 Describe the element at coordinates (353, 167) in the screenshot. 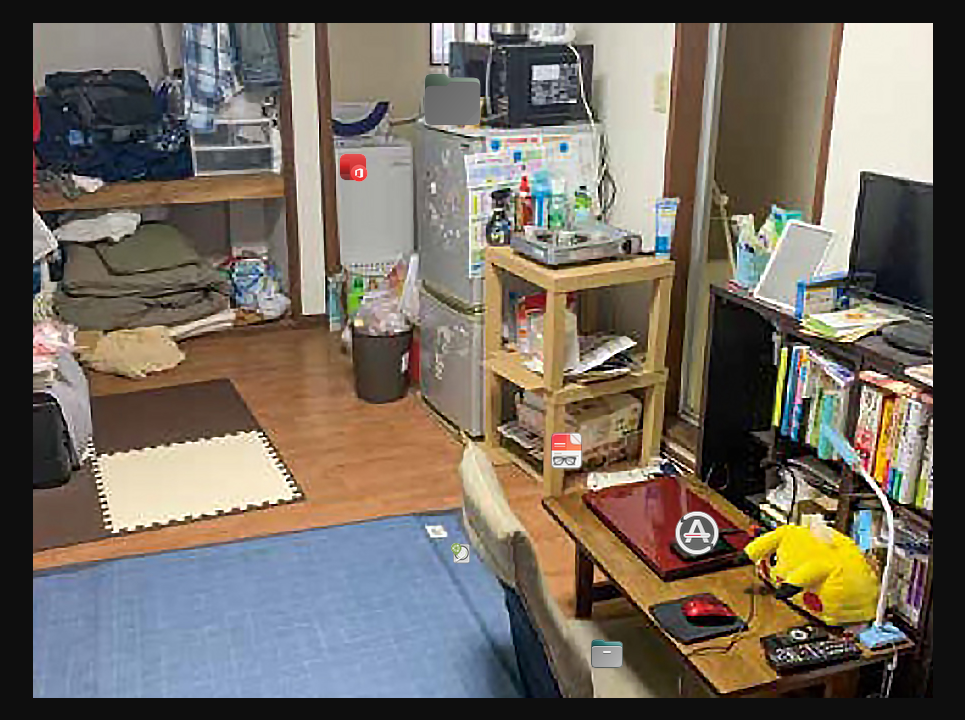

I see `open microsoft office suite` at that location.